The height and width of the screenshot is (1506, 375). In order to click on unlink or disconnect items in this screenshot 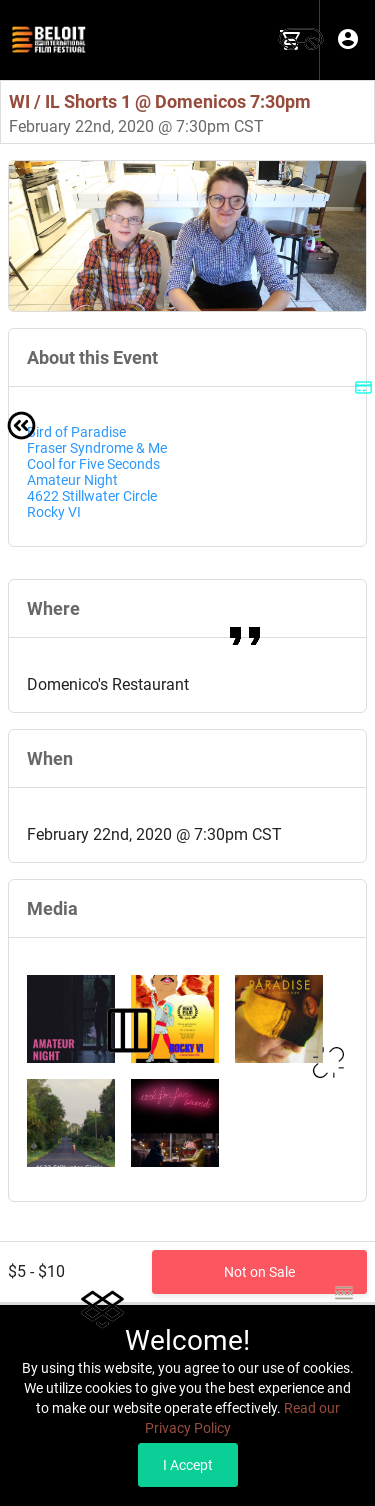, I will do `click(328, 1062)`.